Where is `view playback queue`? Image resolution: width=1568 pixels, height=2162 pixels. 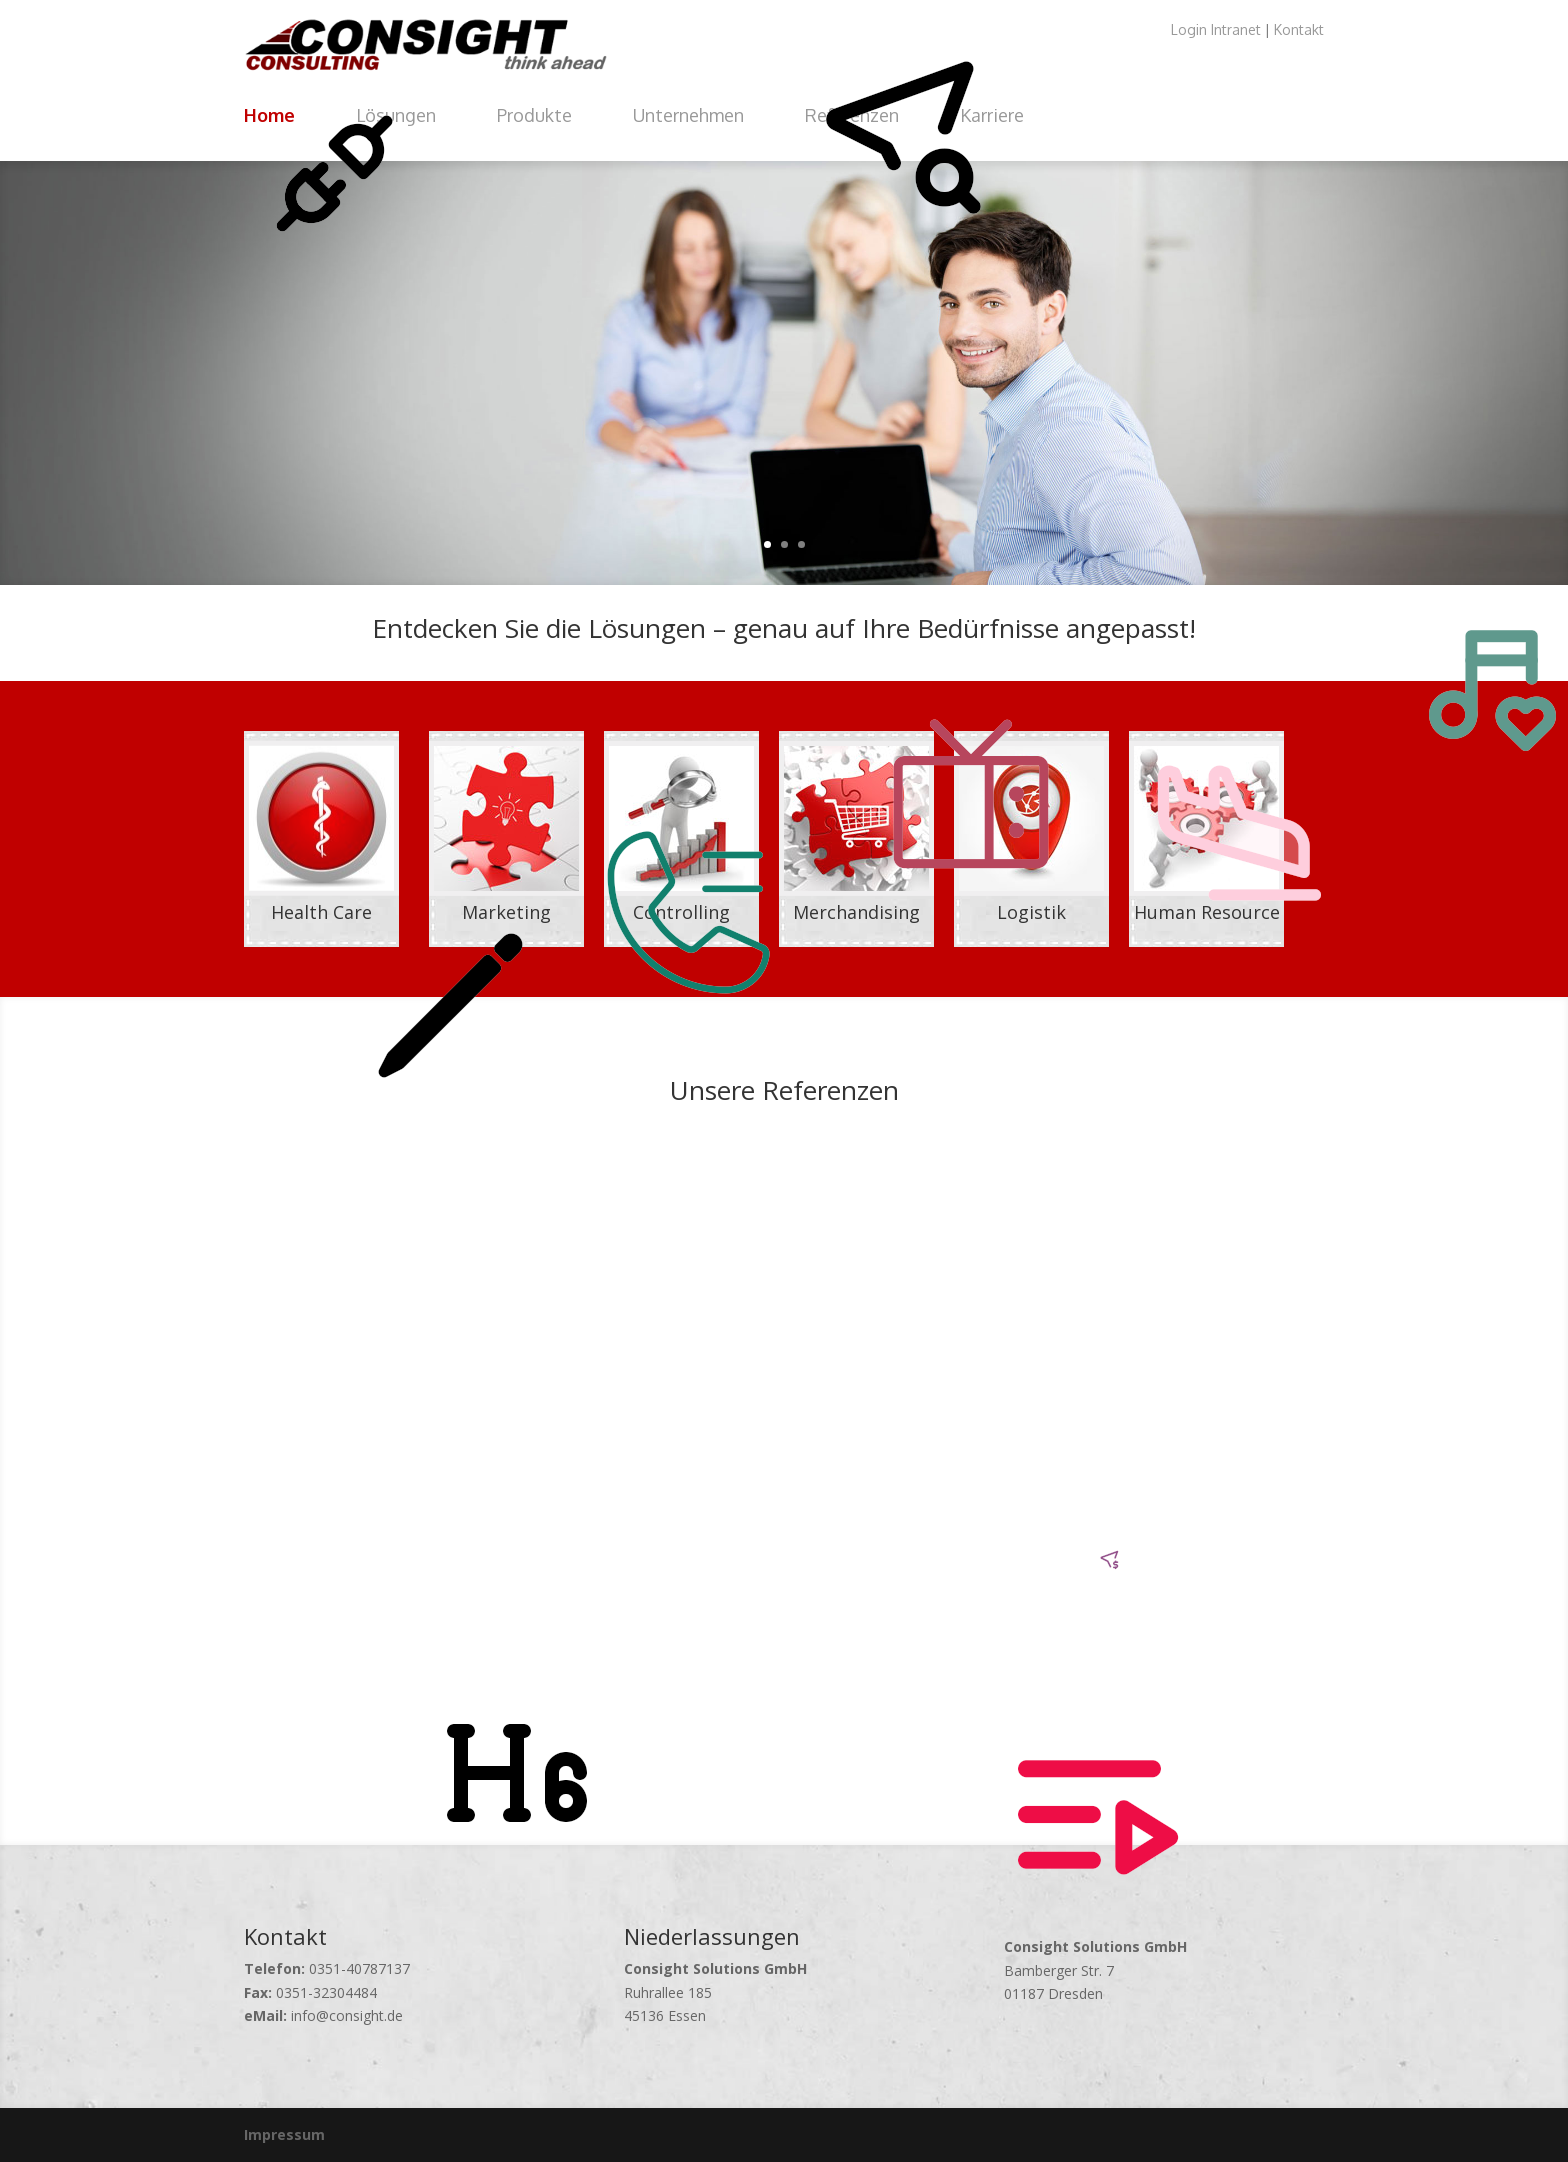 view playback queue is located at coordinates (1089, 1814).